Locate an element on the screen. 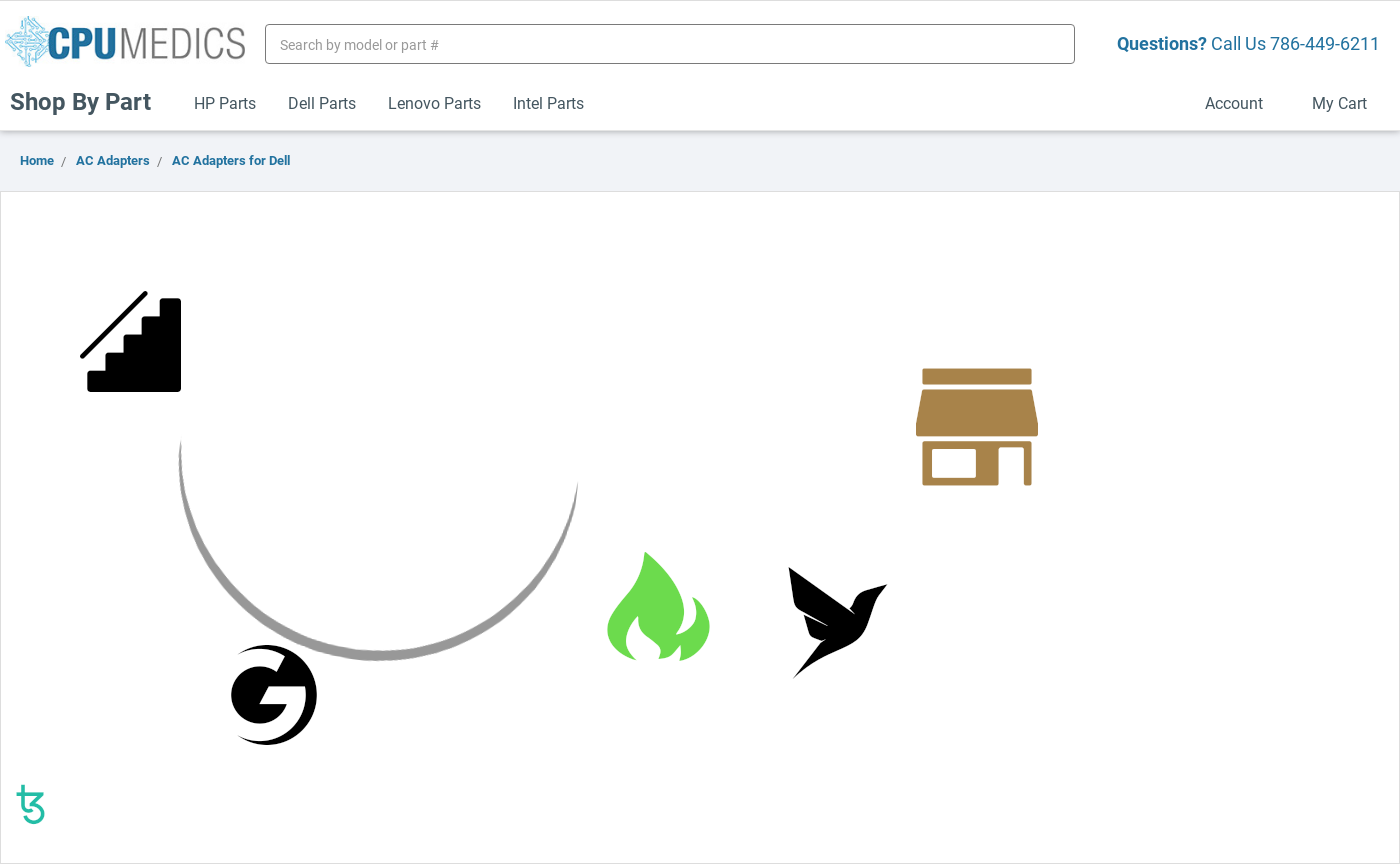 The image size is (1400, 864). tezos (XTZ) cryptocurrency logo is located at coordinates (30, 803).